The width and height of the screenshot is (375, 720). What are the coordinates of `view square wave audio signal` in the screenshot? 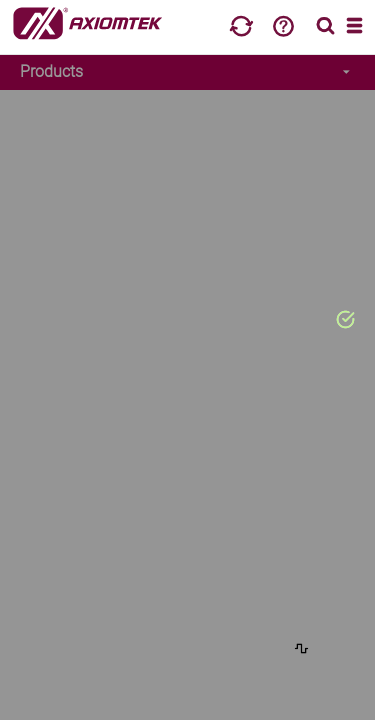 It's located at (301, 648).